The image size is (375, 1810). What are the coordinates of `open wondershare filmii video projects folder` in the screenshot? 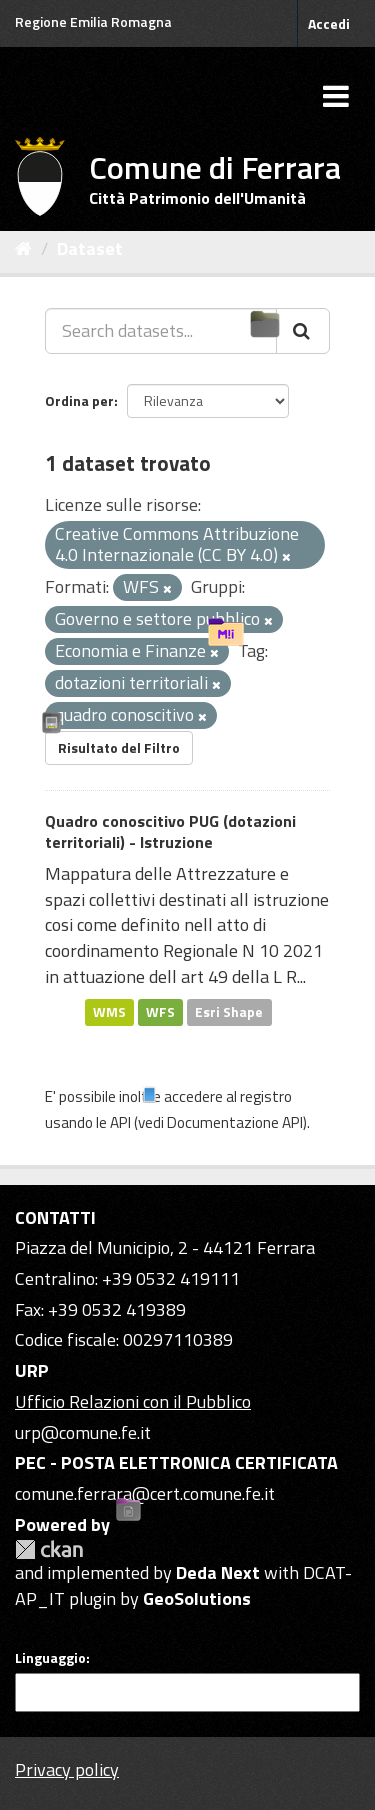 It's located at (226, 633).